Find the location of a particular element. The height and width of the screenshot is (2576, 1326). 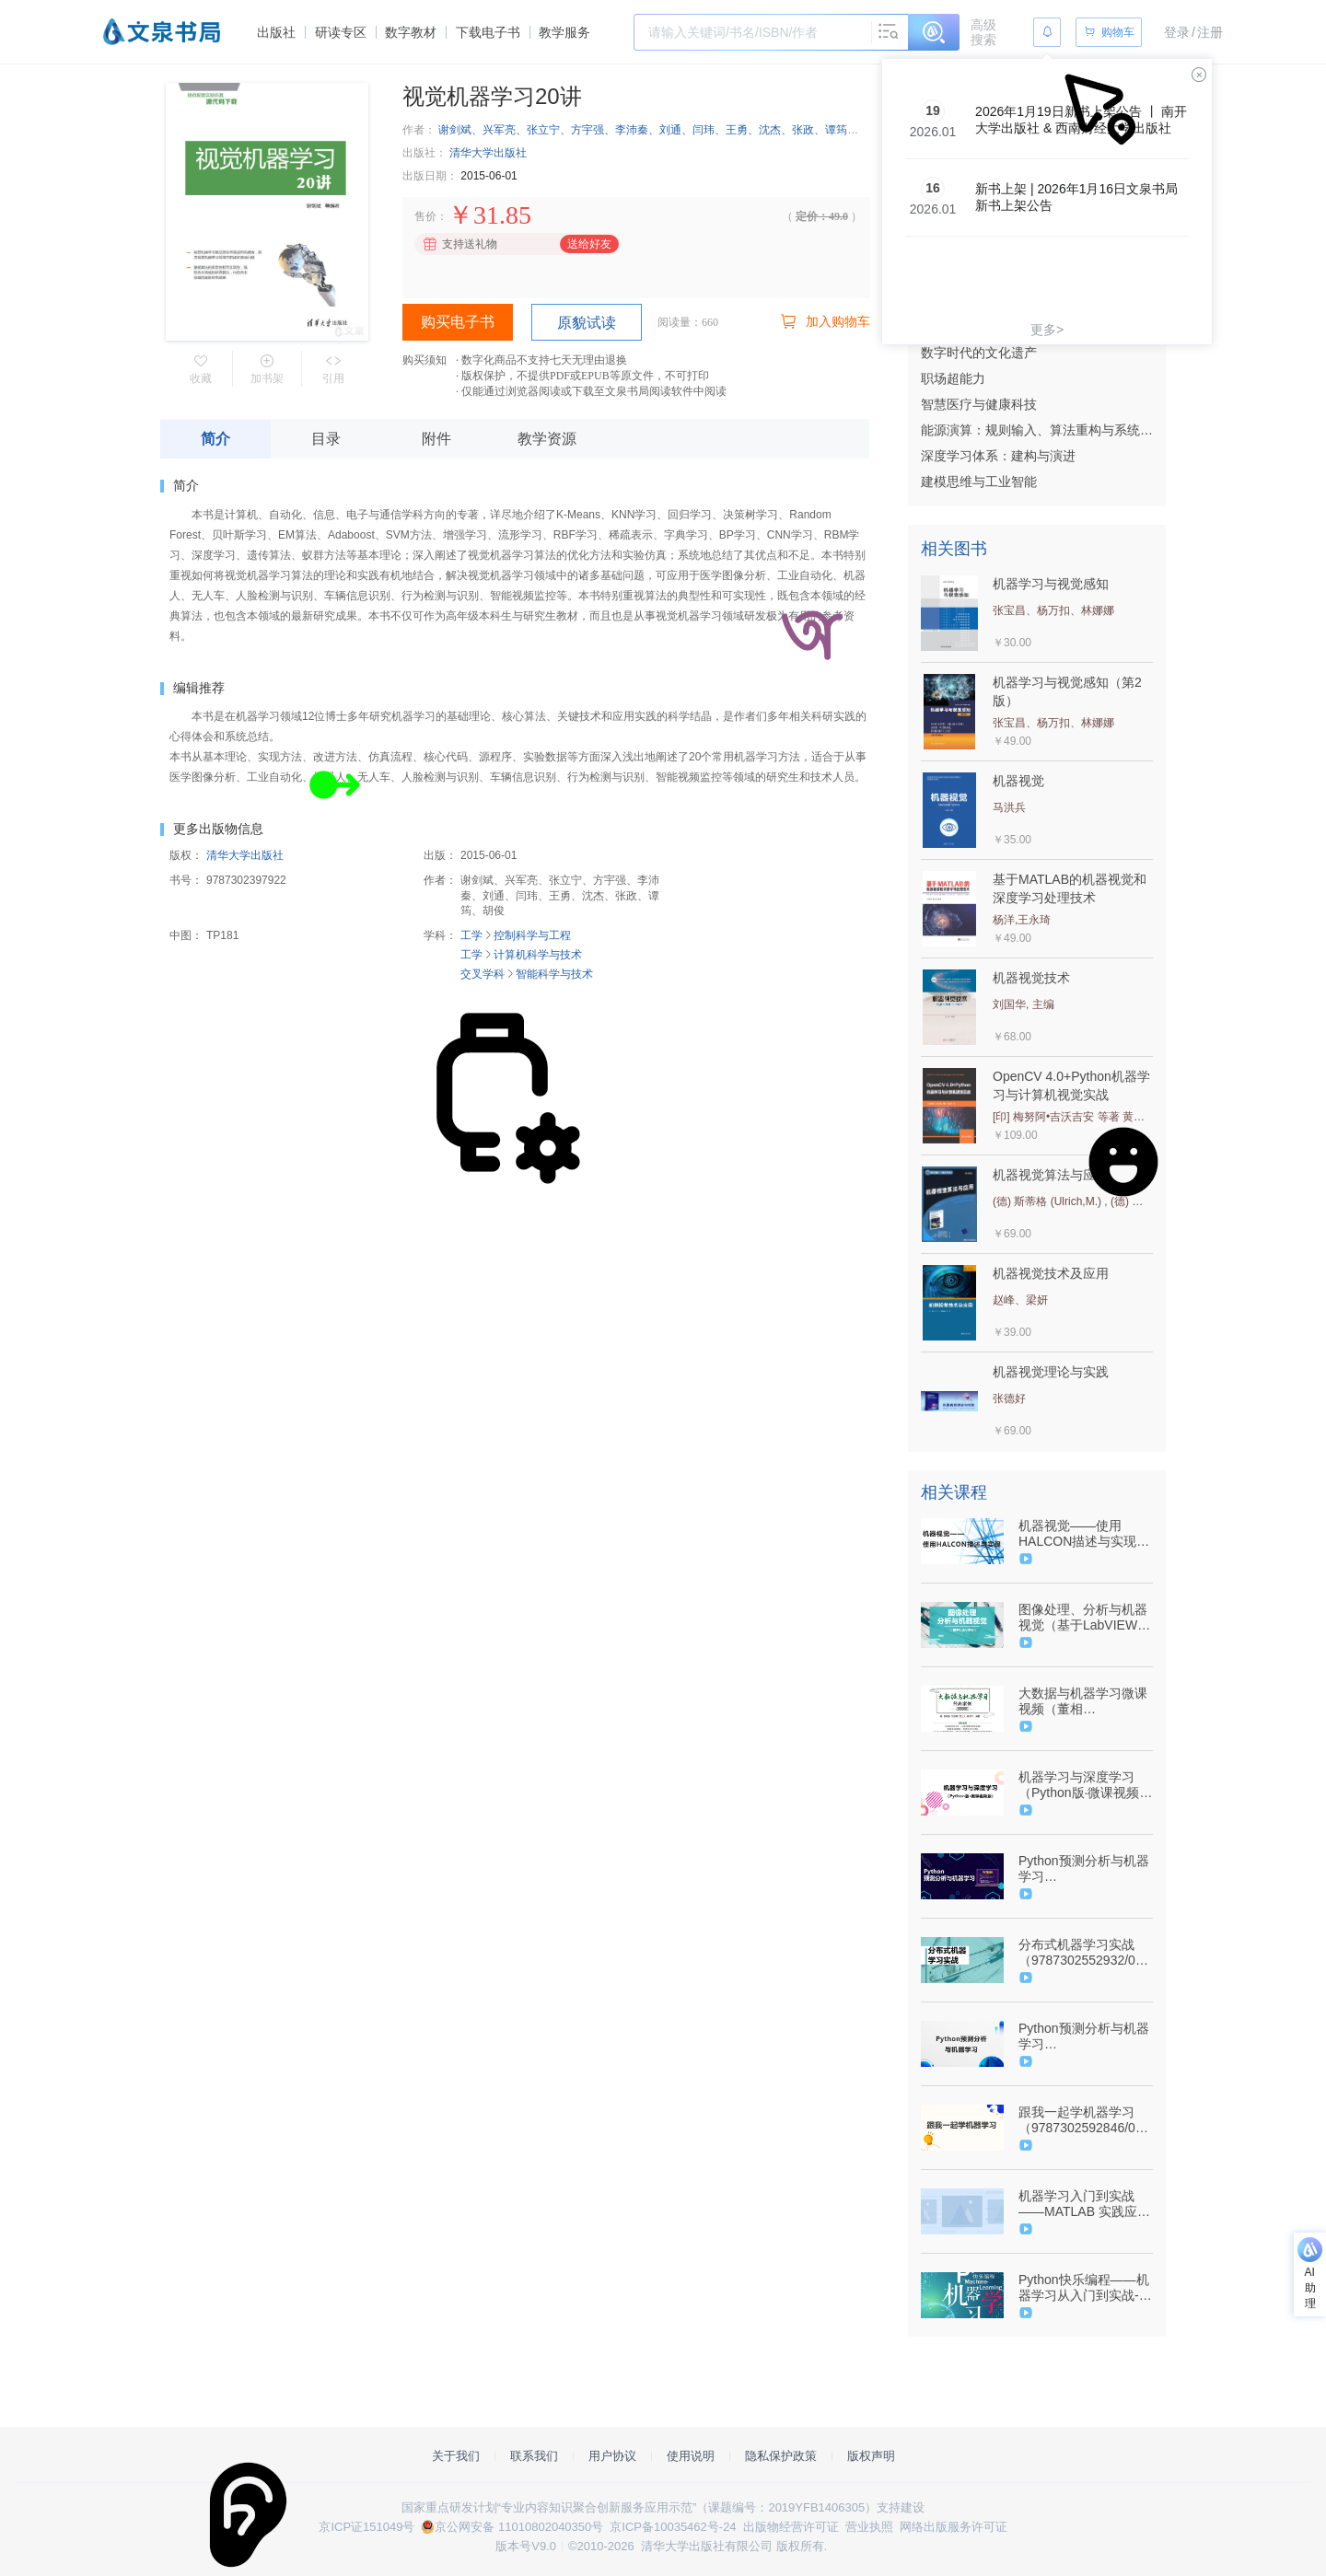

pin cursor location on map is located at coordinates (1097, 106).